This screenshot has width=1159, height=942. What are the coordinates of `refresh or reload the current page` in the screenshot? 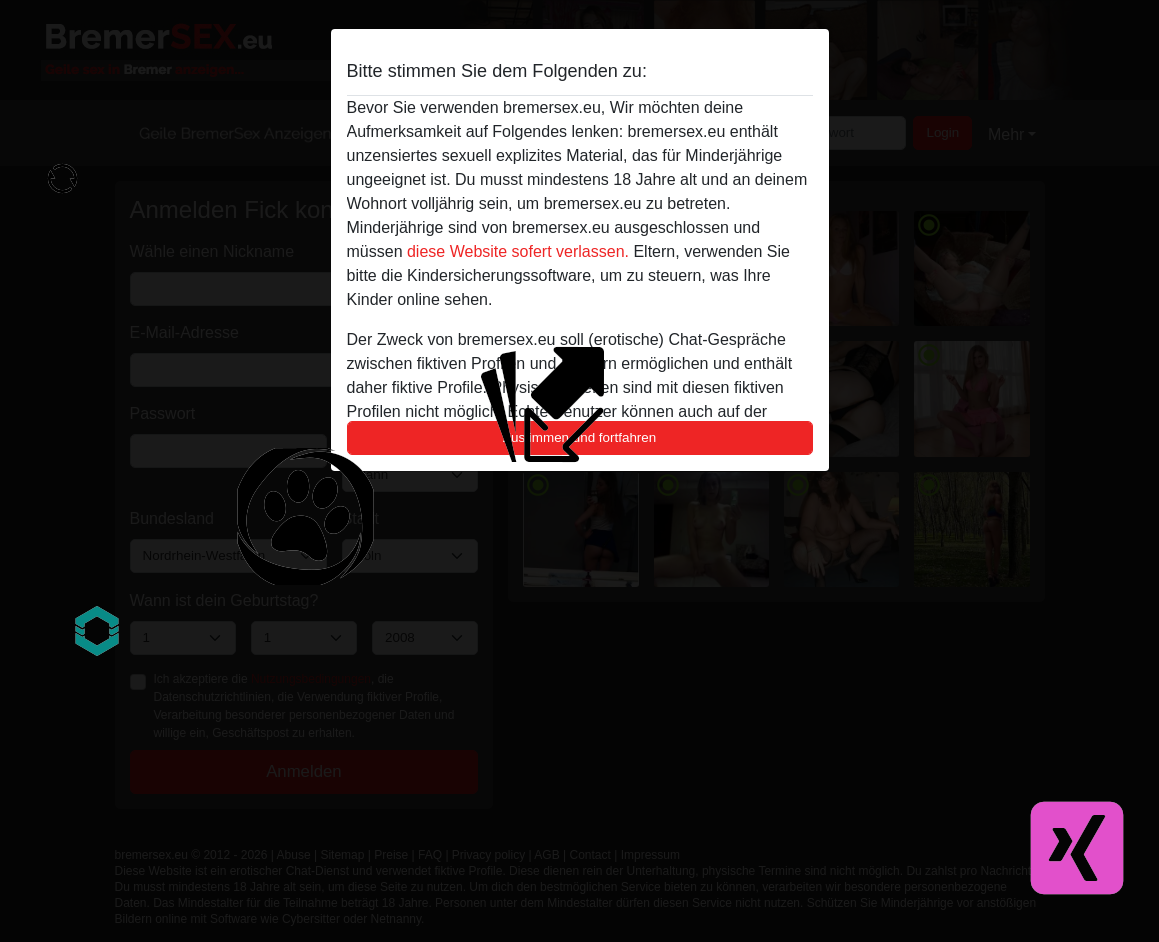 It's located at (62, 178).